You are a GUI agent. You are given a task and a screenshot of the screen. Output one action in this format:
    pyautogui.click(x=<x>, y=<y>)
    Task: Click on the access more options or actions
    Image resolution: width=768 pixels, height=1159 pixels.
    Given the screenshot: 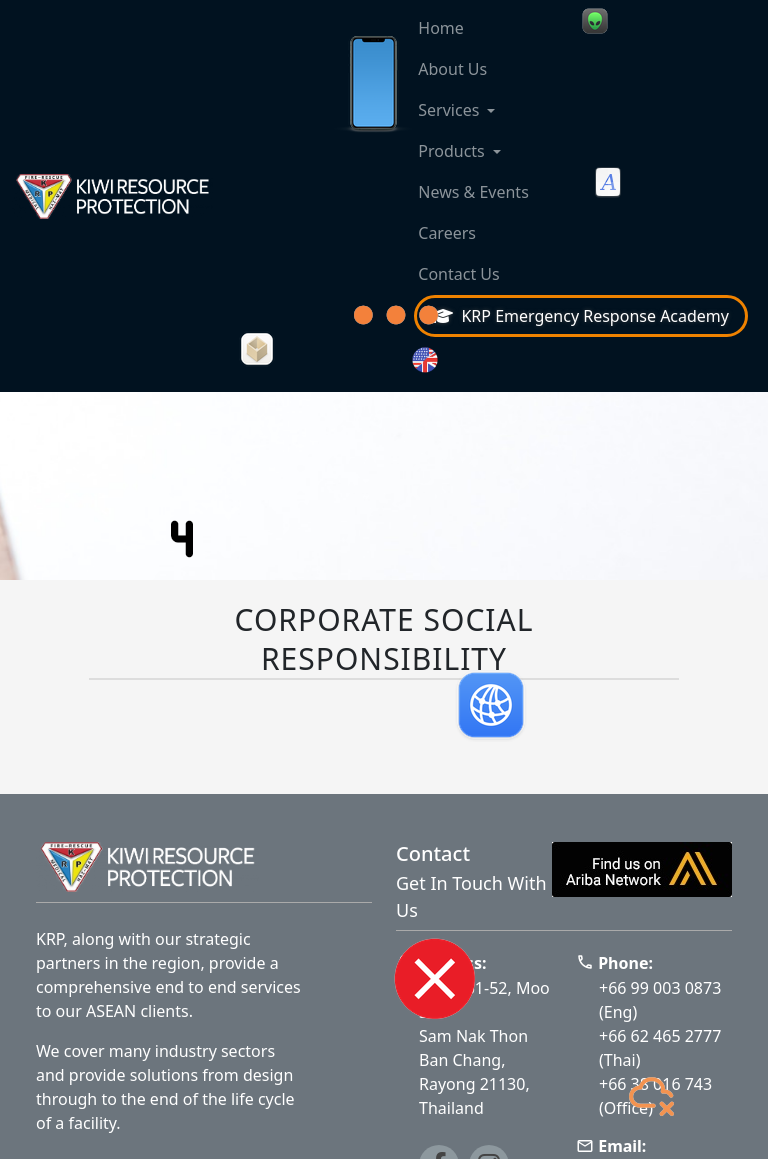 What is the action you would take?
    pyautogui.click(x=396, y=315)
    